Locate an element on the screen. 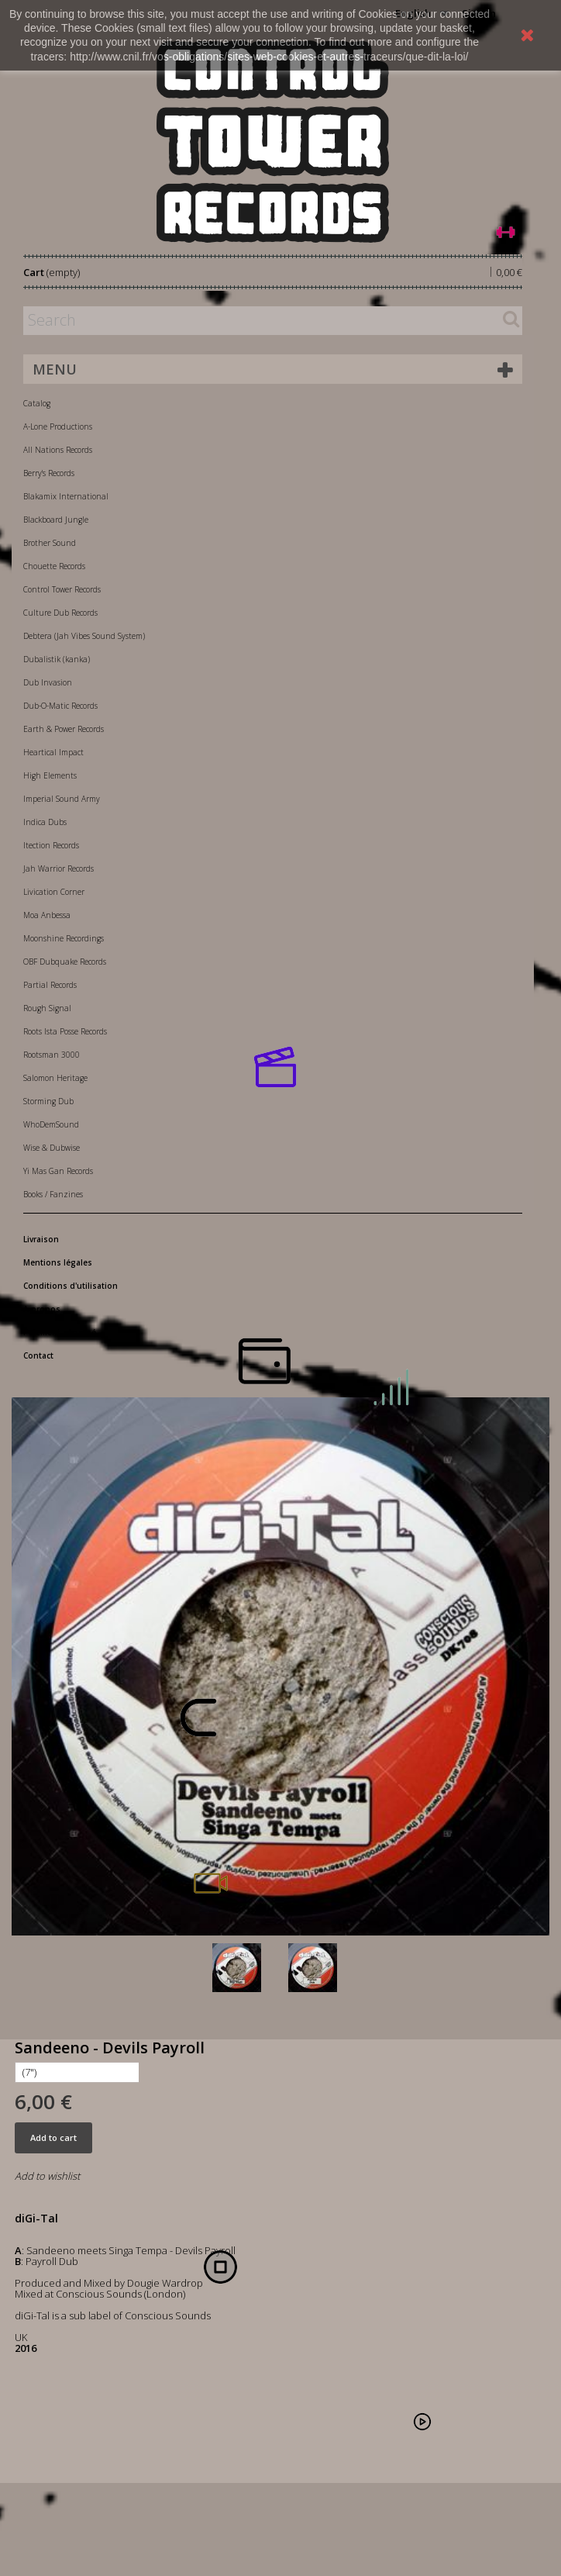 This screenshot has width=561, height=2576. access workout or fitness features is located at coordinates (505, 232).